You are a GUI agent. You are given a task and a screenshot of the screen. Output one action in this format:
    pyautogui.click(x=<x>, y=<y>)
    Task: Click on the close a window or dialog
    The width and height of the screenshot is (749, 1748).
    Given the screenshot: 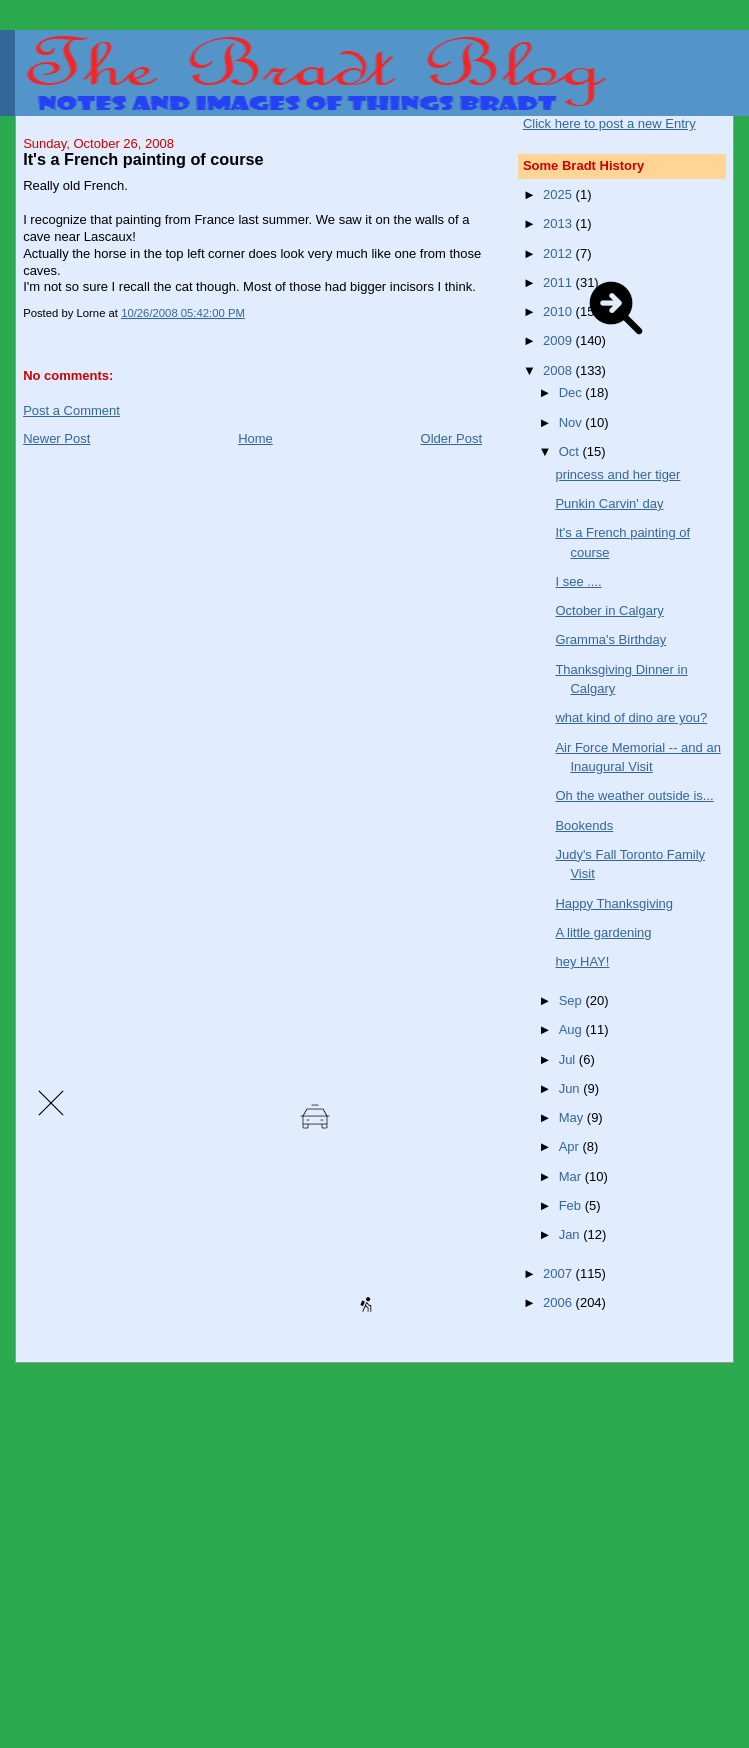 What is the action you would take?
    pyautogui.click(x=51, y=1103)
    